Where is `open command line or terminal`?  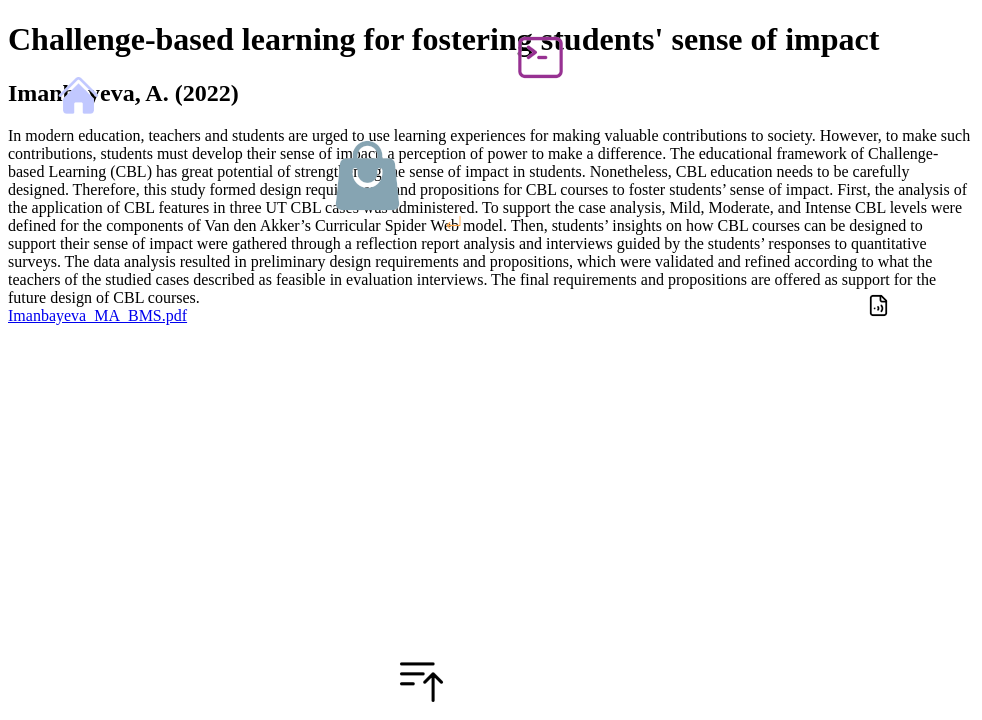 open command line or terminal is located at coordinates (540, 57).